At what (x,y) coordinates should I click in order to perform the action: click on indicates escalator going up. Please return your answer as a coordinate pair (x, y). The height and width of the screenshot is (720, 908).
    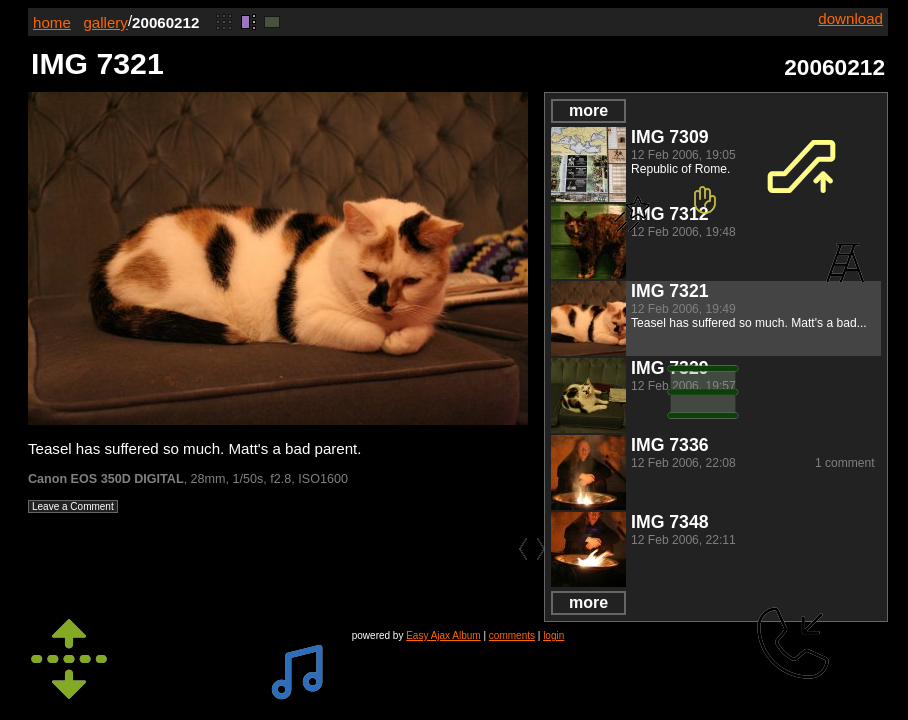
    Looking at the image, I should click on (801, 166).